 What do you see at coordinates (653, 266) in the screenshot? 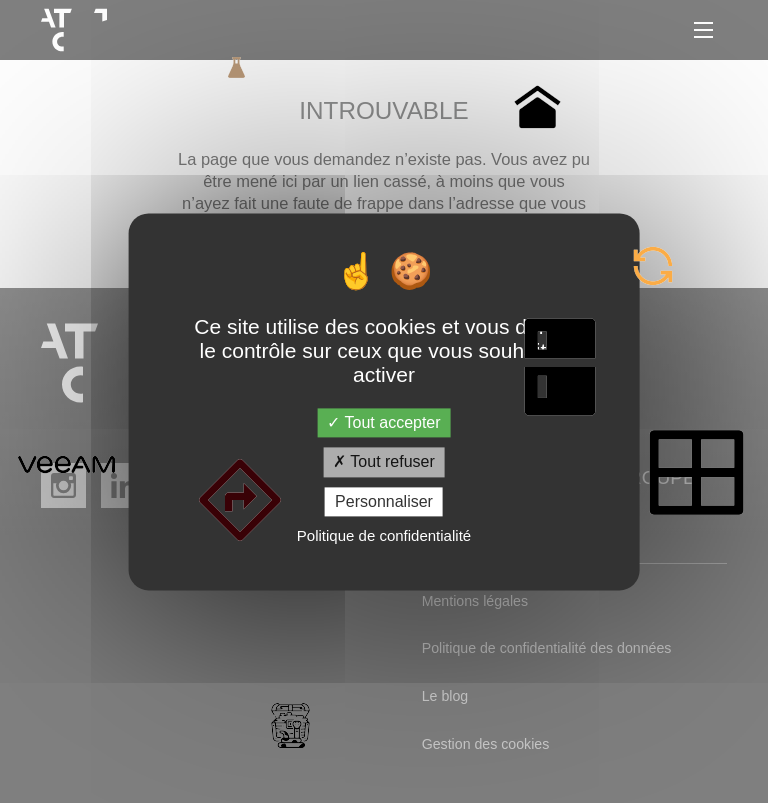
I see `undo or revert to previous state` at bounding box center [653, 266].